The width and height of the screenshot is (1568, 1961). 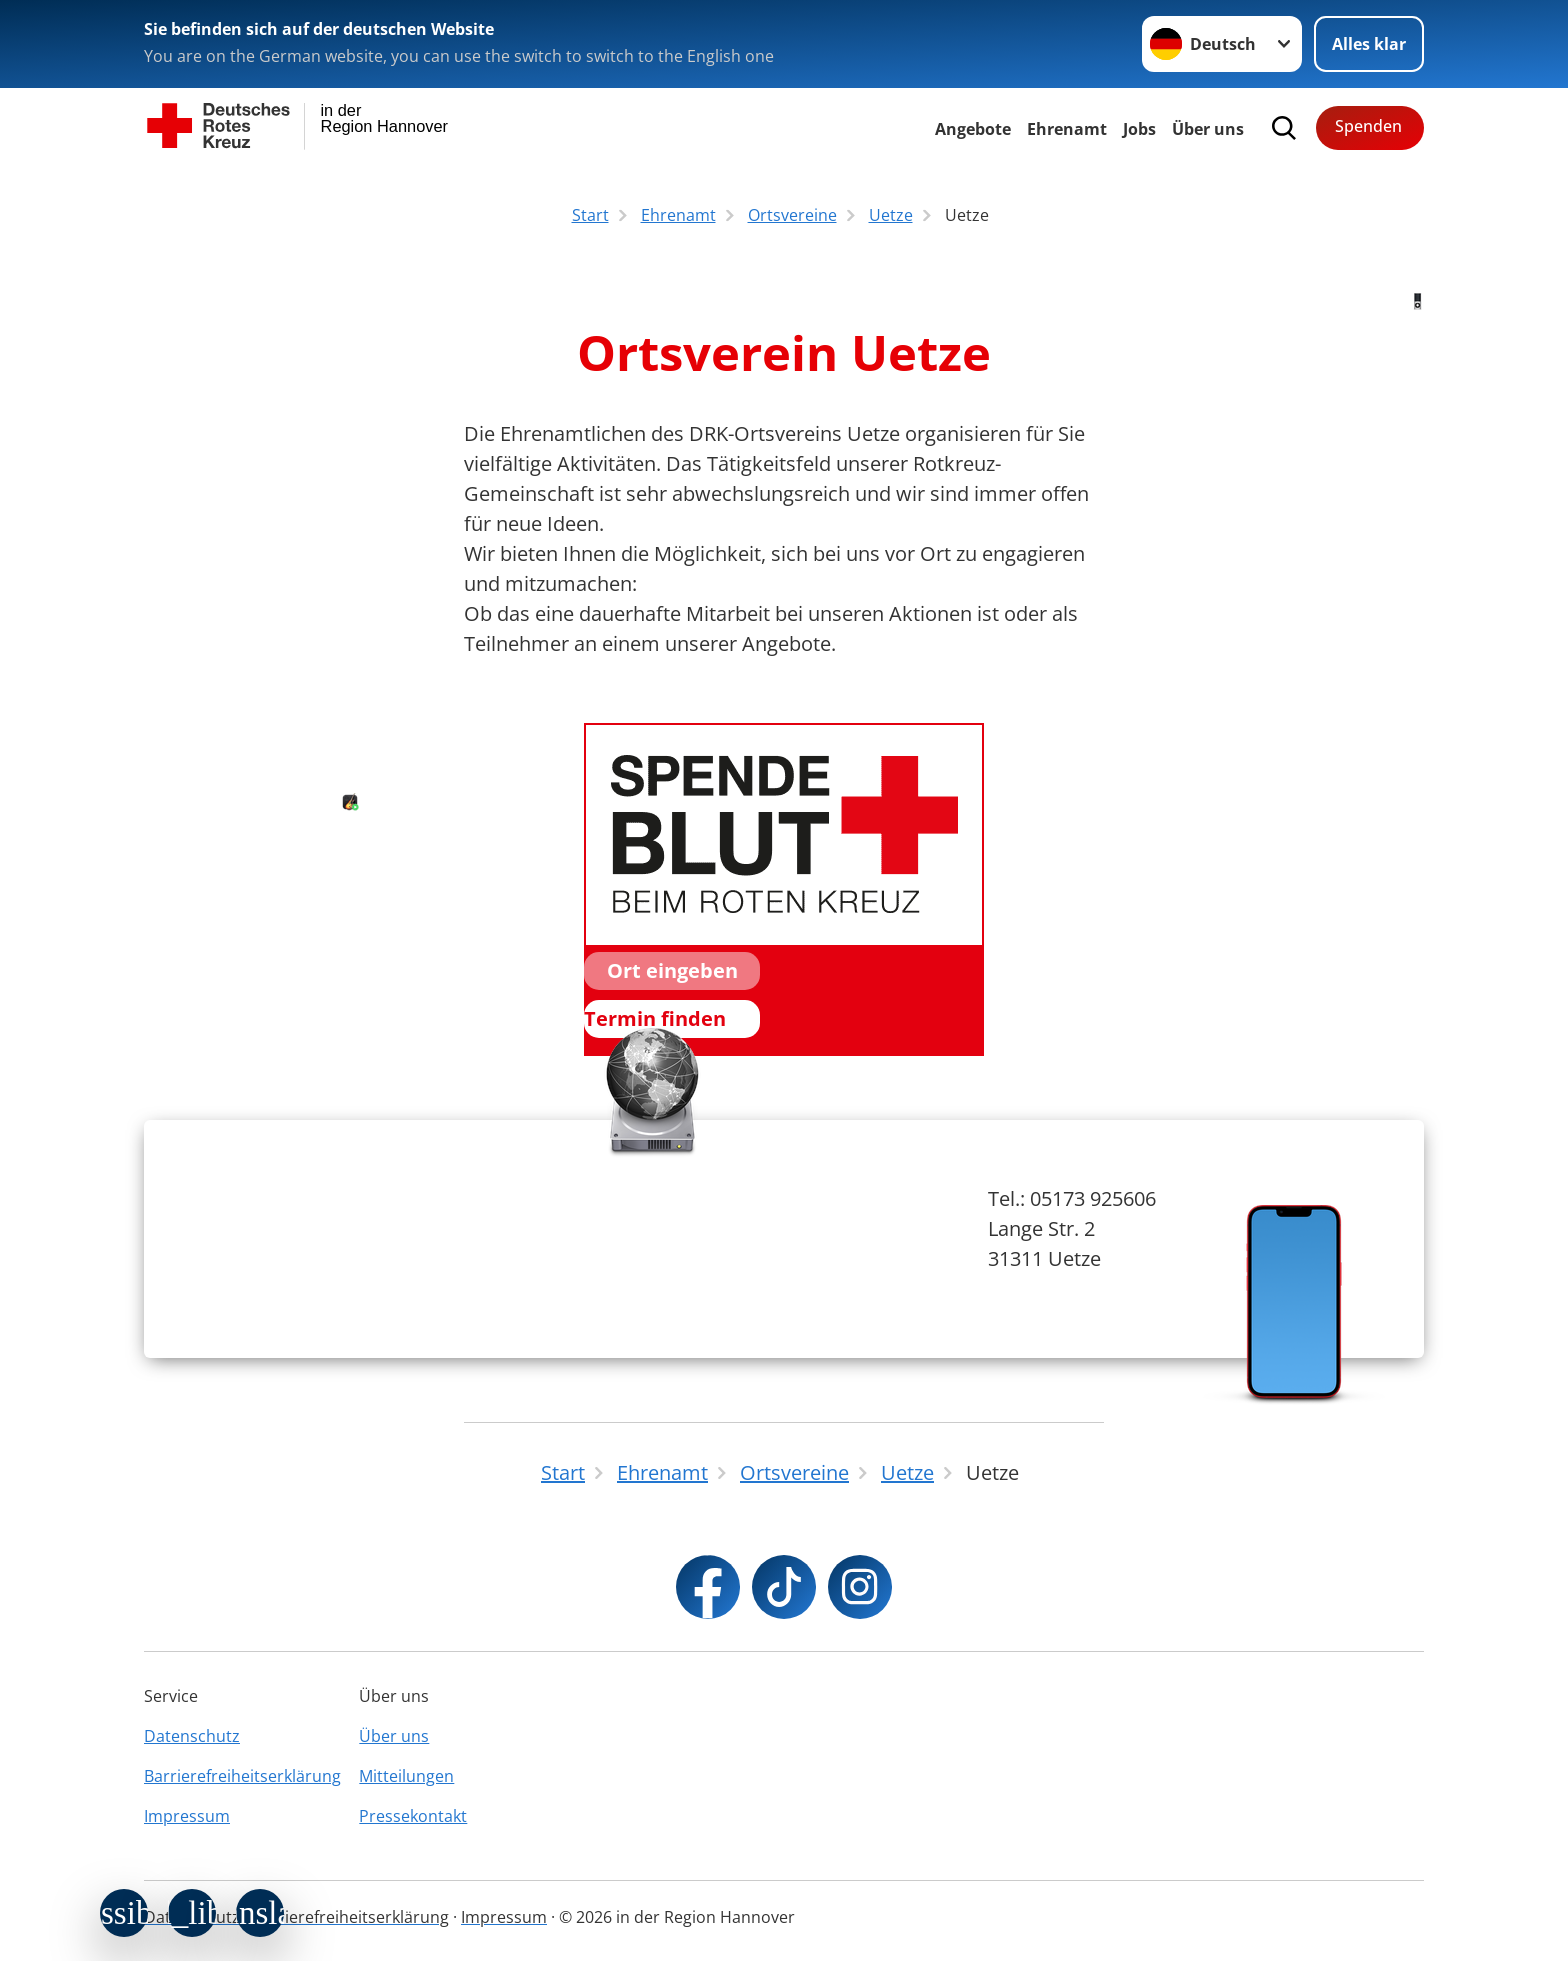 I want to click on access network boot volume, so click(x=648, y=1092).